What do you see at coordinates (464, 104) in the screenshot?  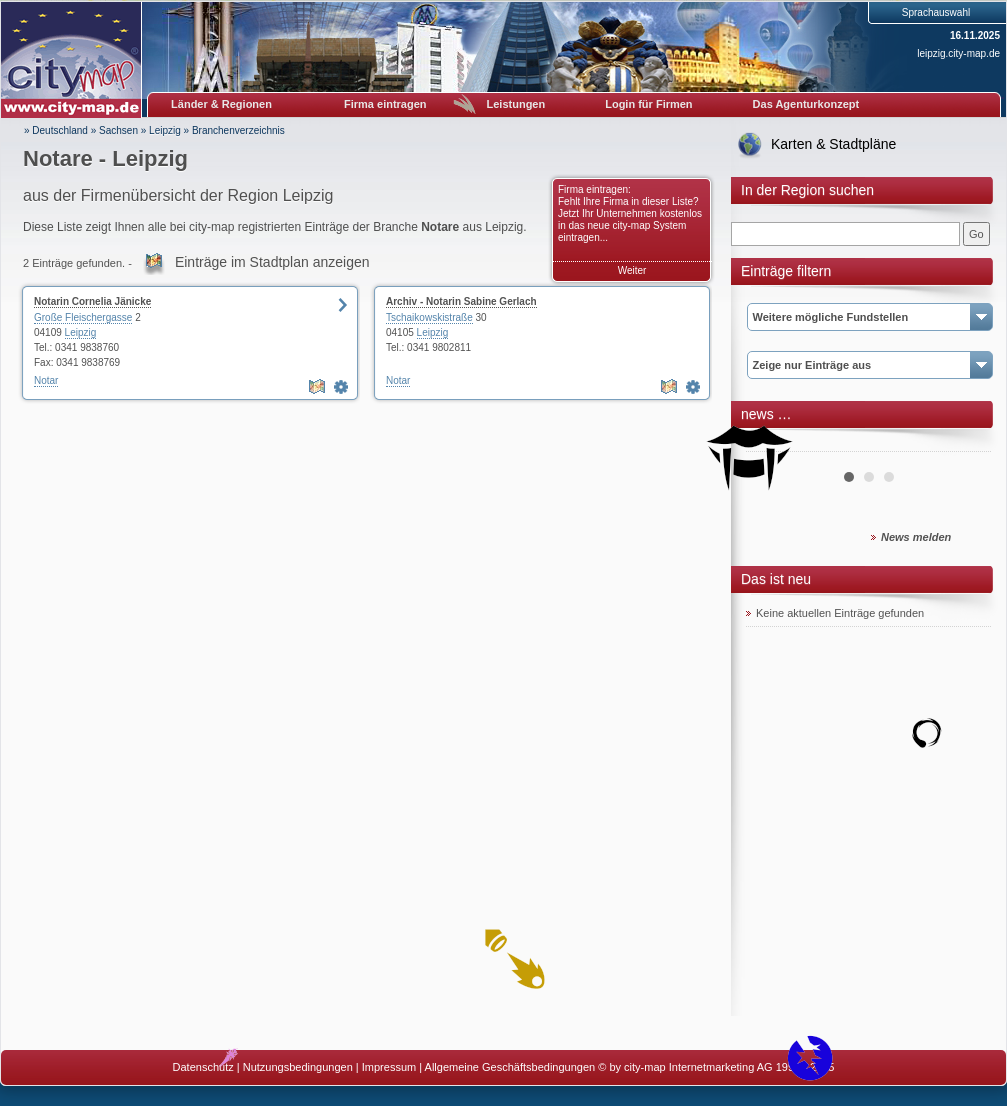 I see `indicates wind or air movement effect` at bounding box center [464, 104].